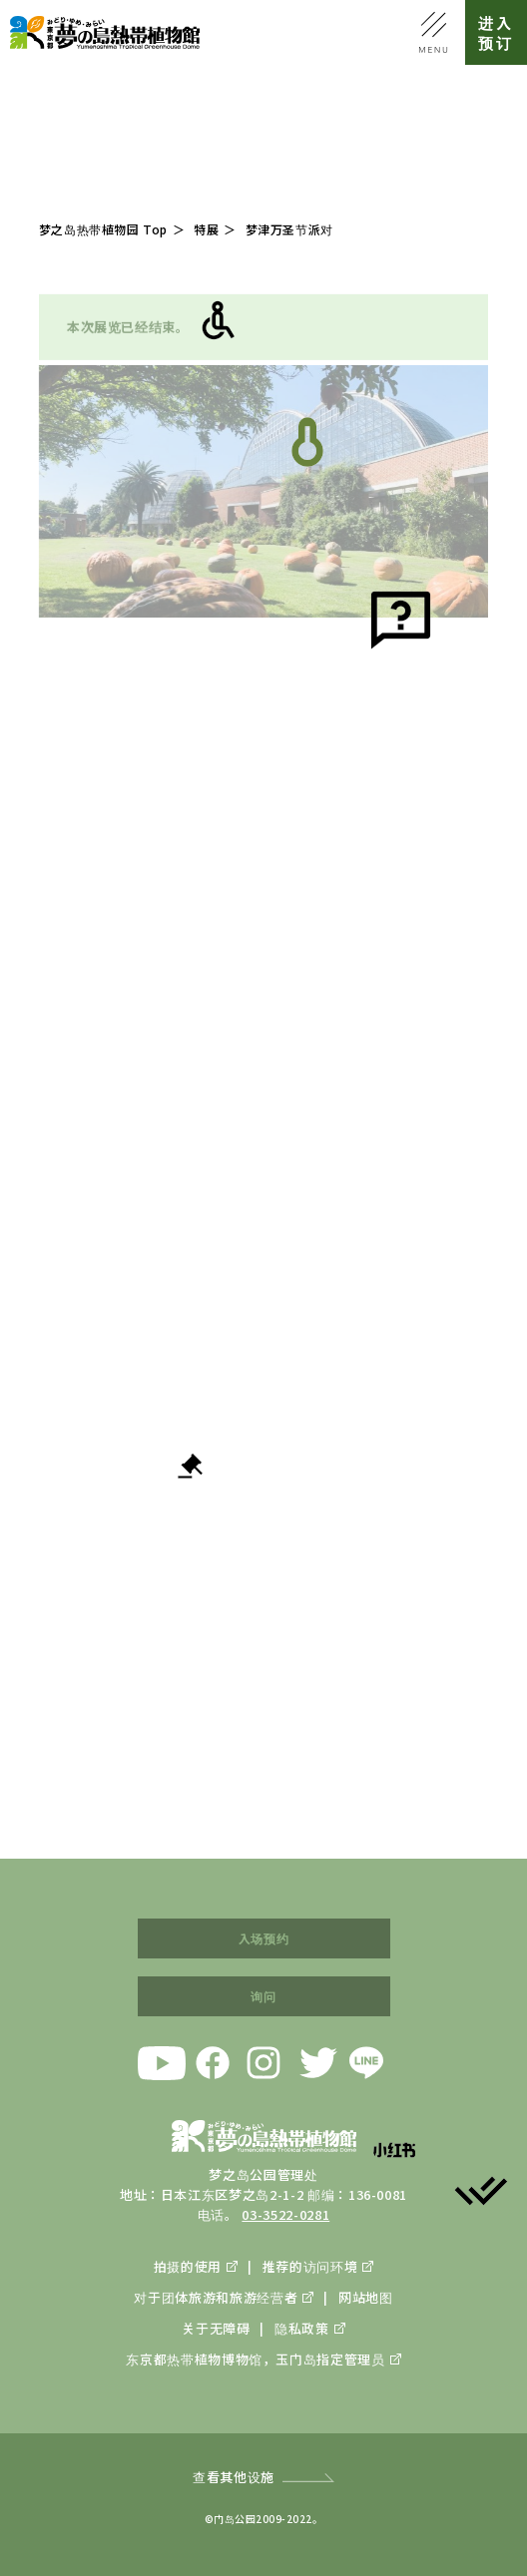 The image size is (527, 2576). I want to click on open xiaohongshu app, so click(394, 2150).